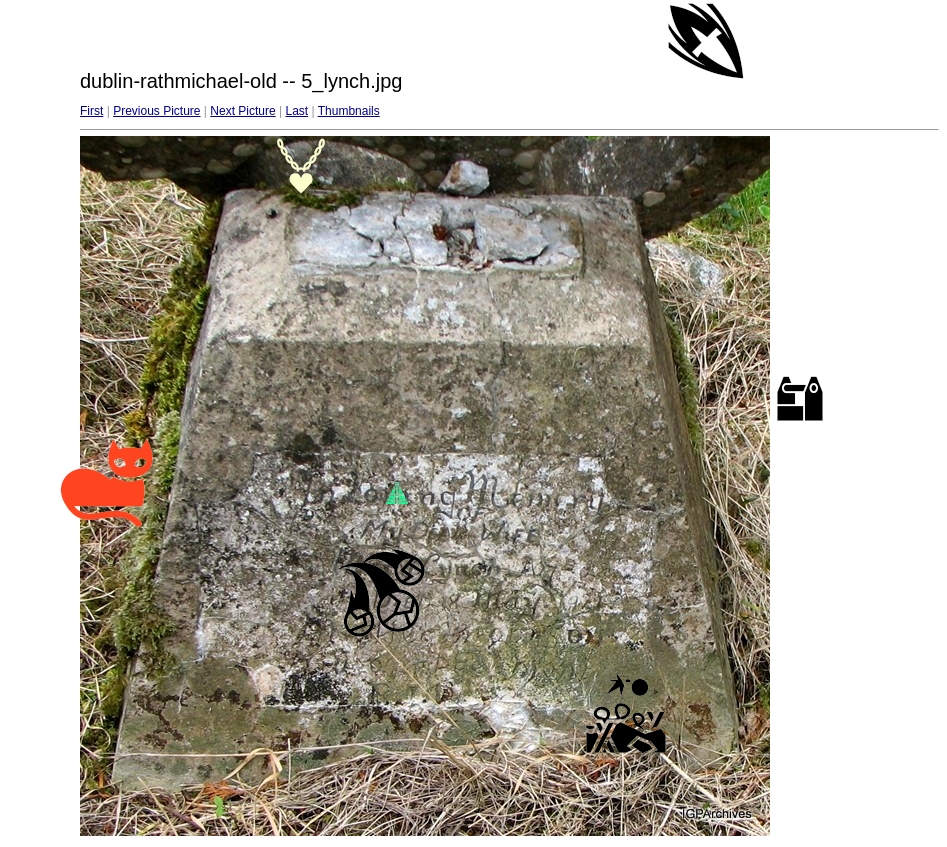 The height and width of the screenshot is (847, 947). I want to click on select cat as your avatar or character, so click(106, 481).